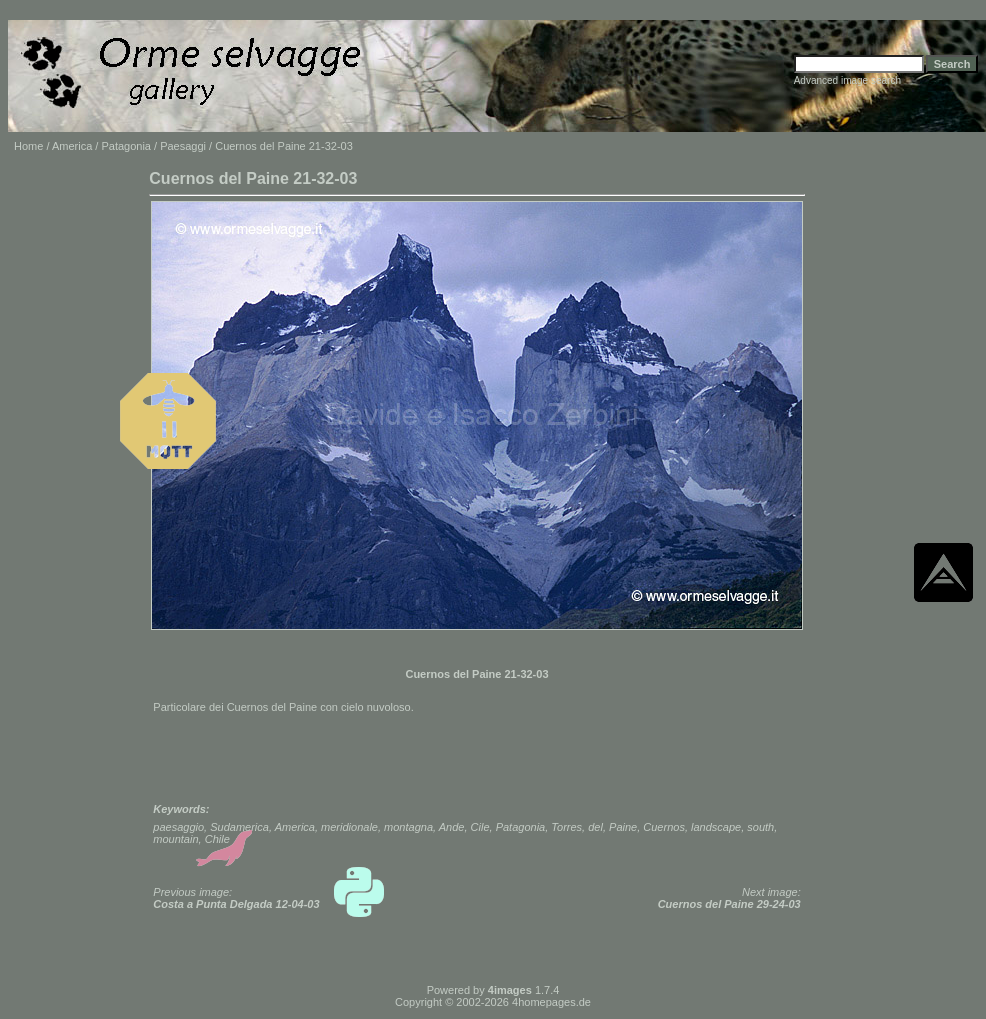 The height and width of the screenshot is (1019, 986). Describe the element at coordinates (168, 421) in the screenshot. I see `open zigbee2mqtt smart home integration settings` at that location.